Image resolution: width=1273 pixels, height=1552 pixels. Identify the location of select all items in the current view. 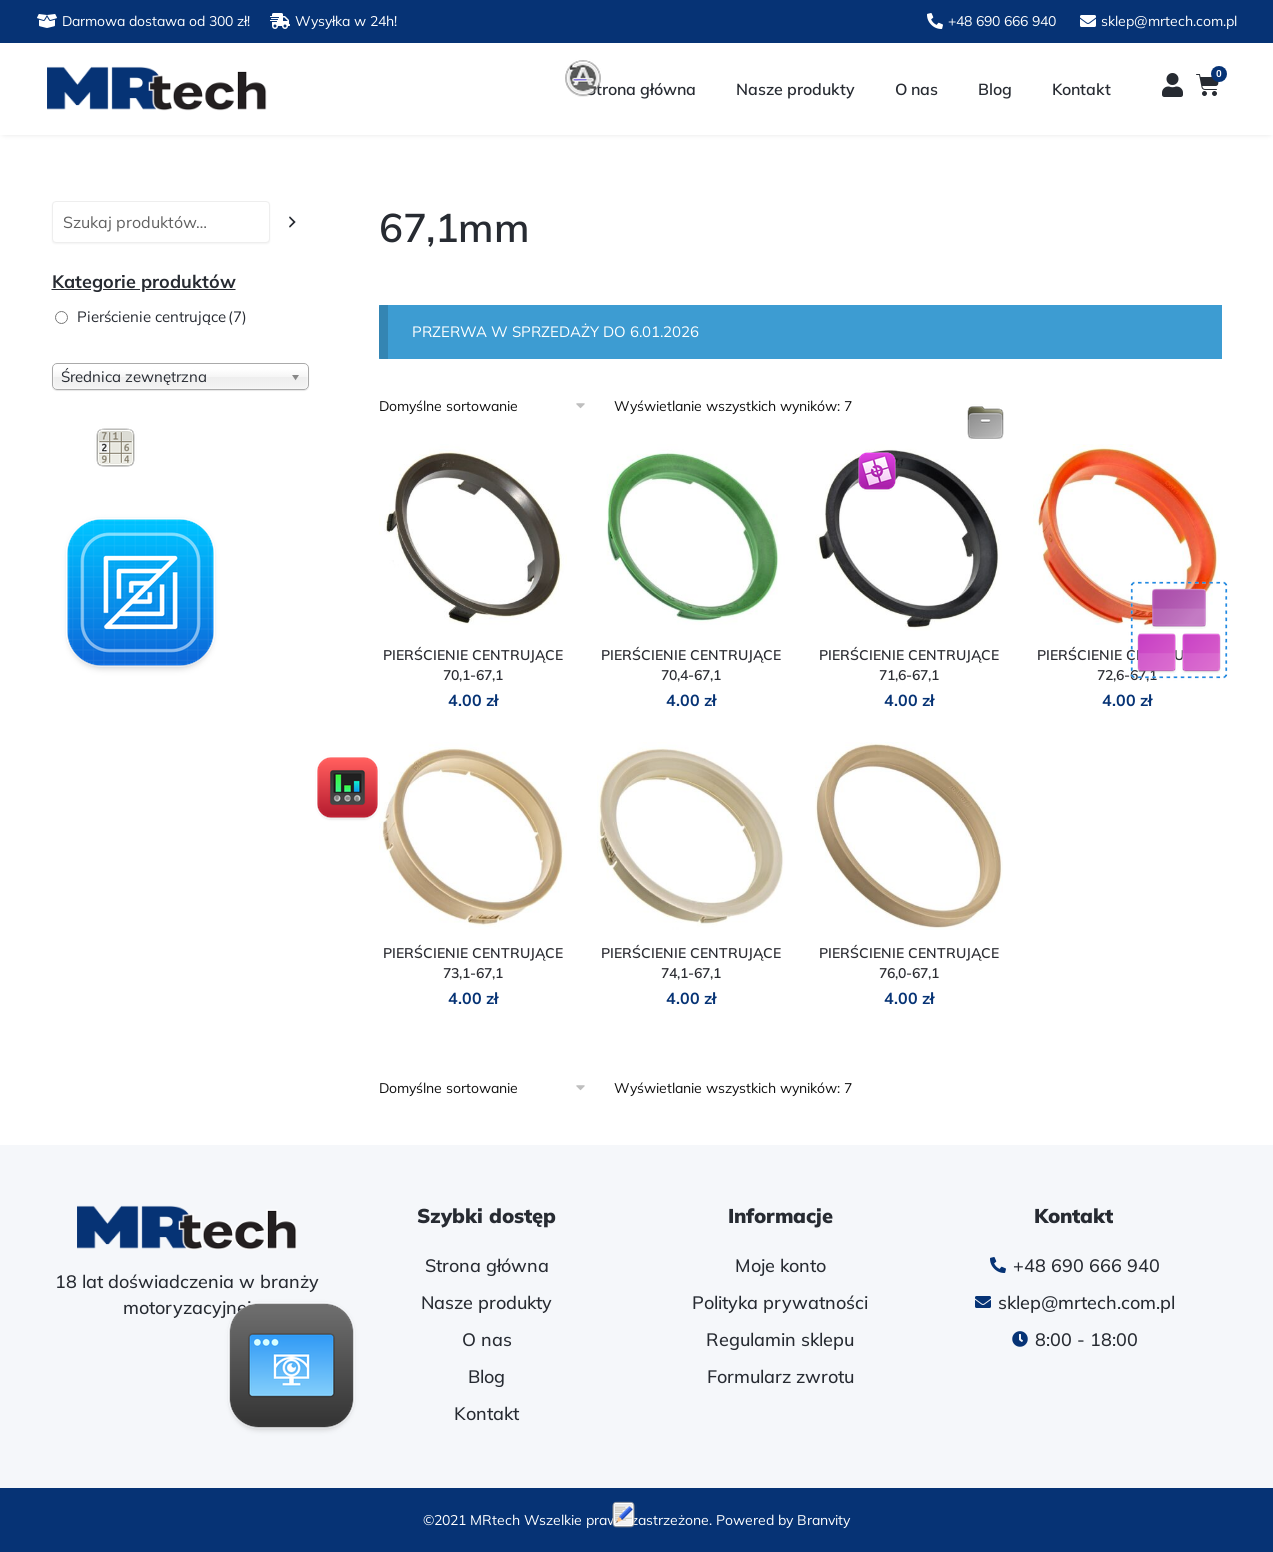
(1179, 630).